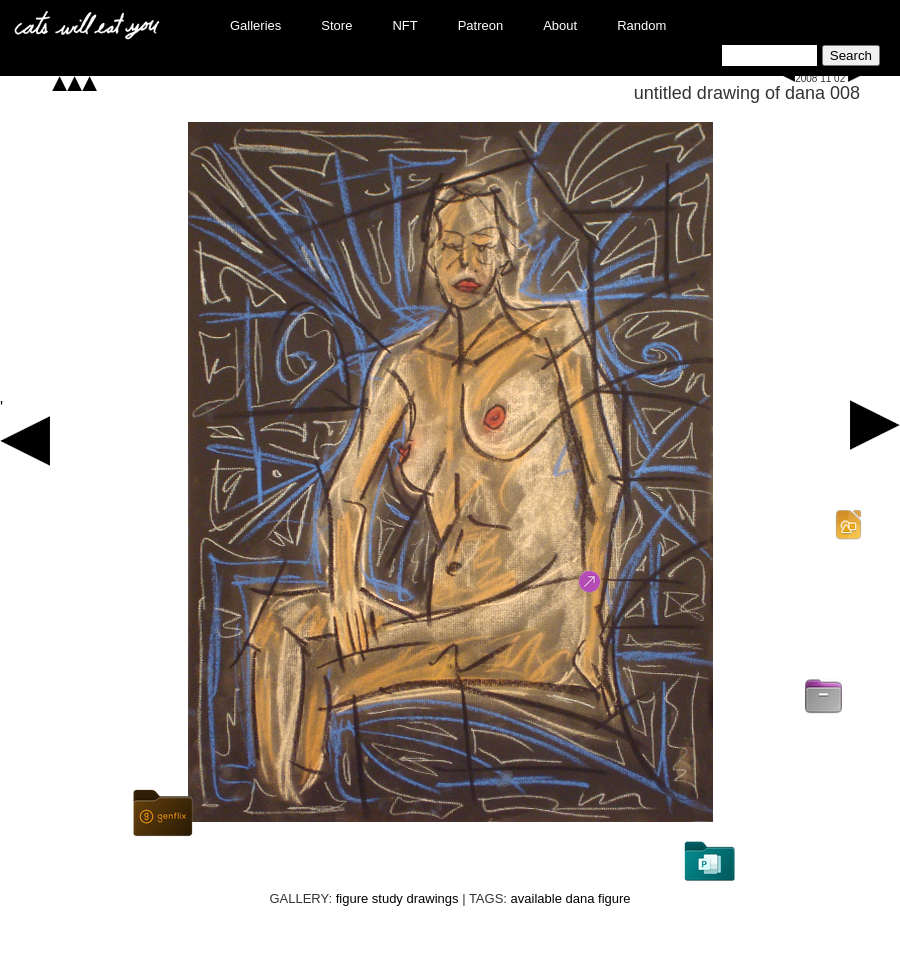 Image resolution: width=900 pixels, height=955 pixels. What do you see at coordinates (848, 524) in the screenshot?
I see `open libreoffice draw application` at bounding box center [848, 524].